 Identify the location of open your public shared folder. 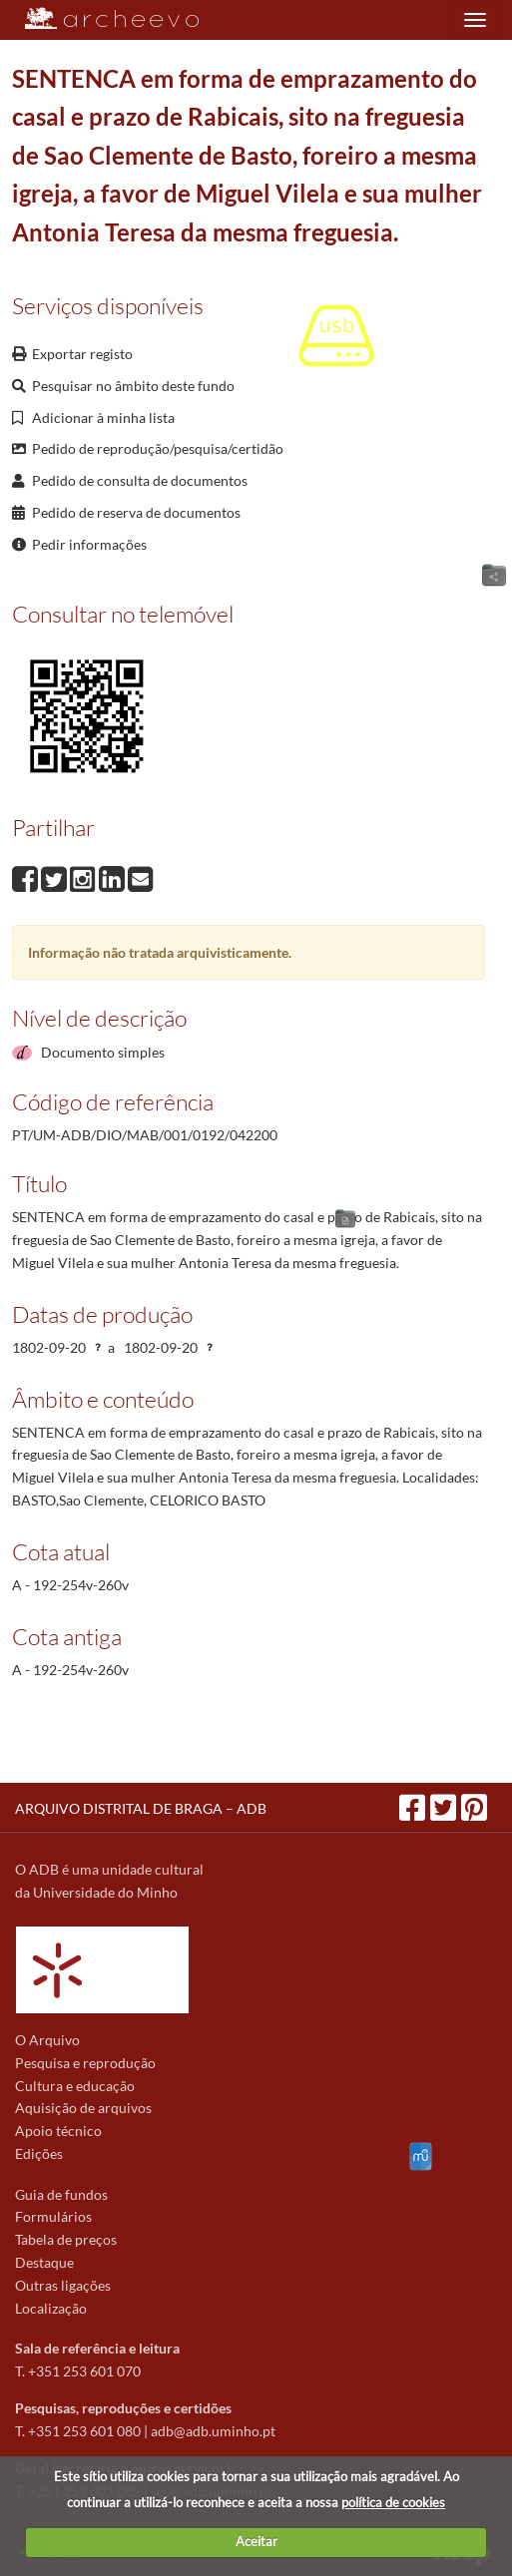
(494, 575).